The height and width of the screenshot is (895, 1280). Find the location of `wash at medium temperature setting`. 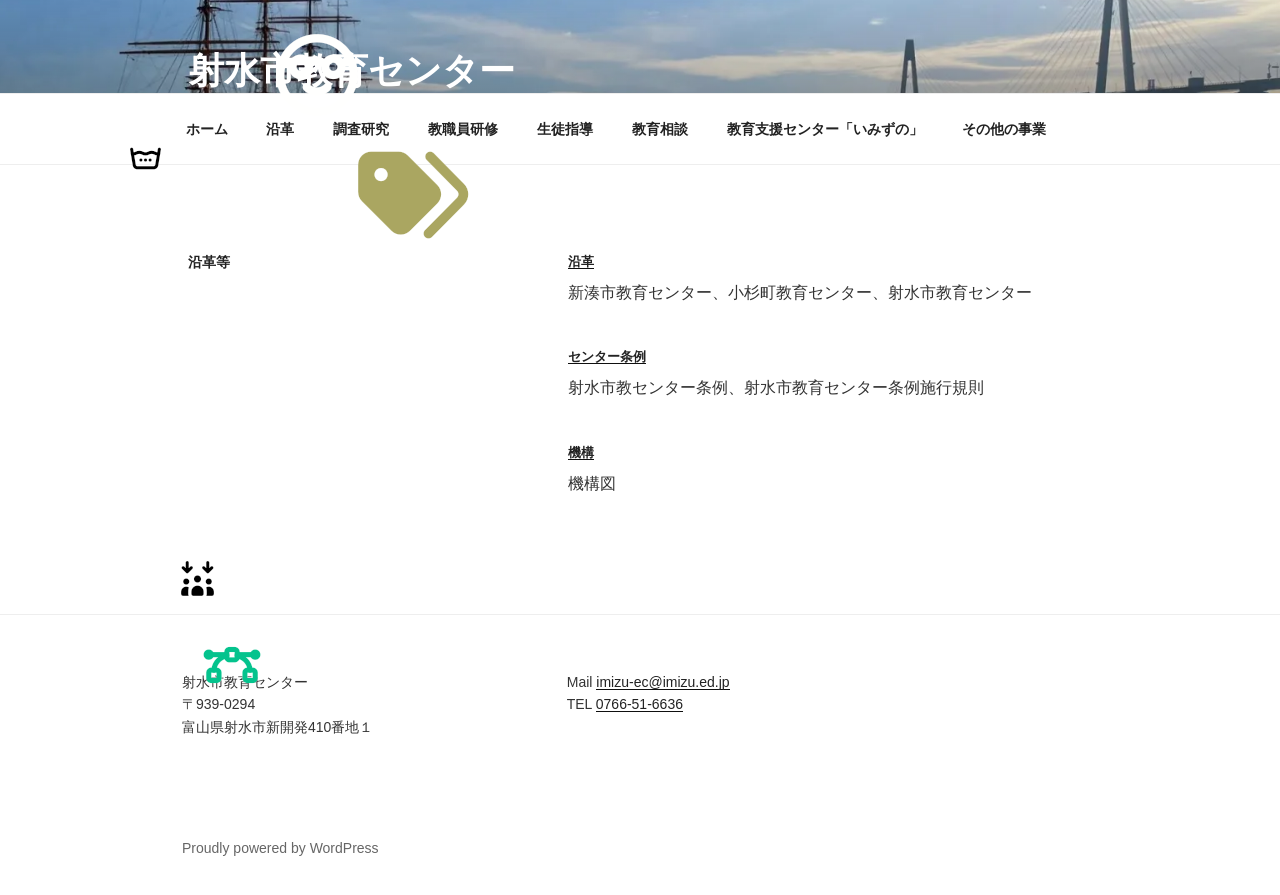

wash at medium temperature setting is located at coordinates (145, 158).